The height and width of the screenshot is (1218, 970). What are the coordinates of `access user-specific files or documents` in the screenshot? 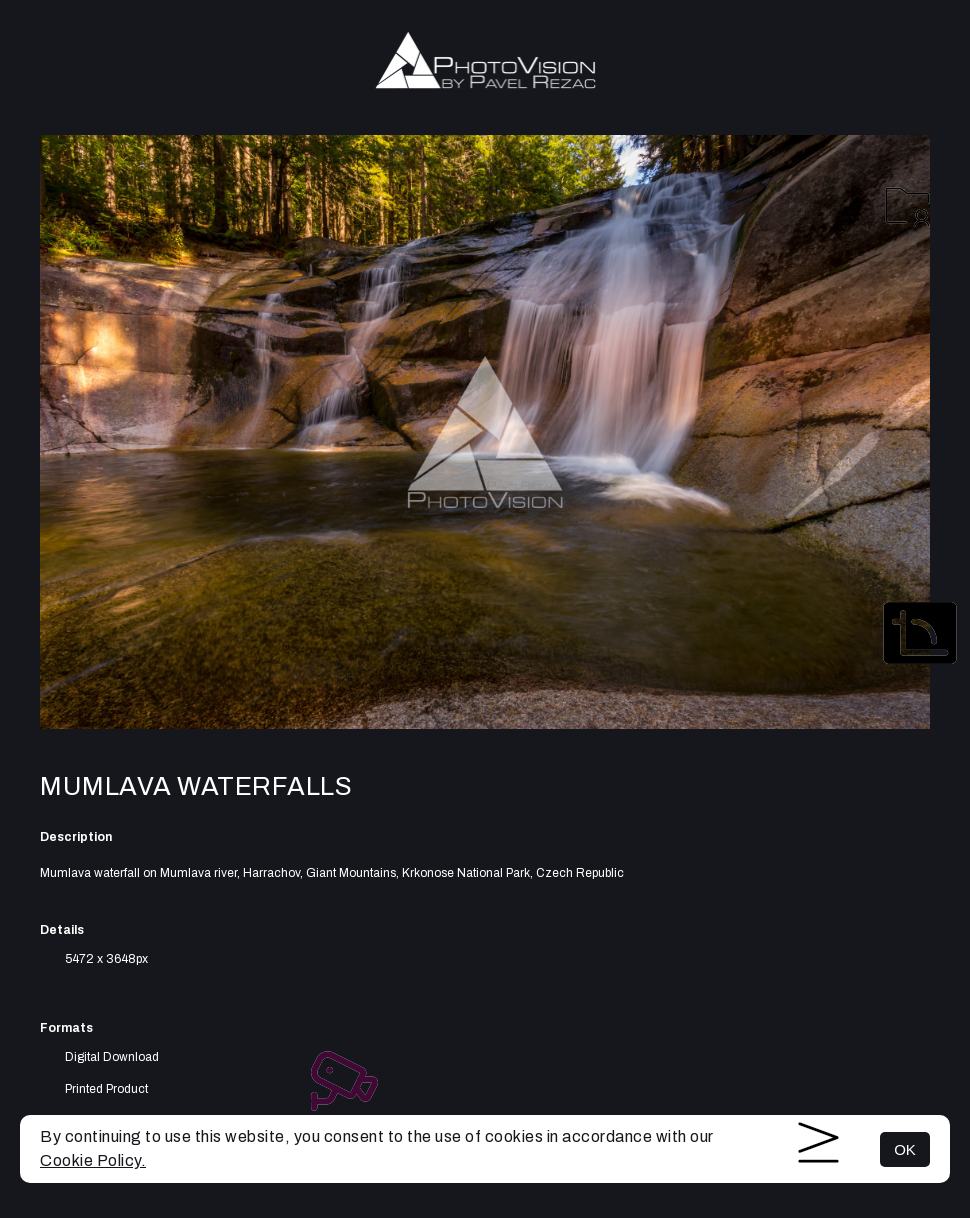 It's located at (907, 204).